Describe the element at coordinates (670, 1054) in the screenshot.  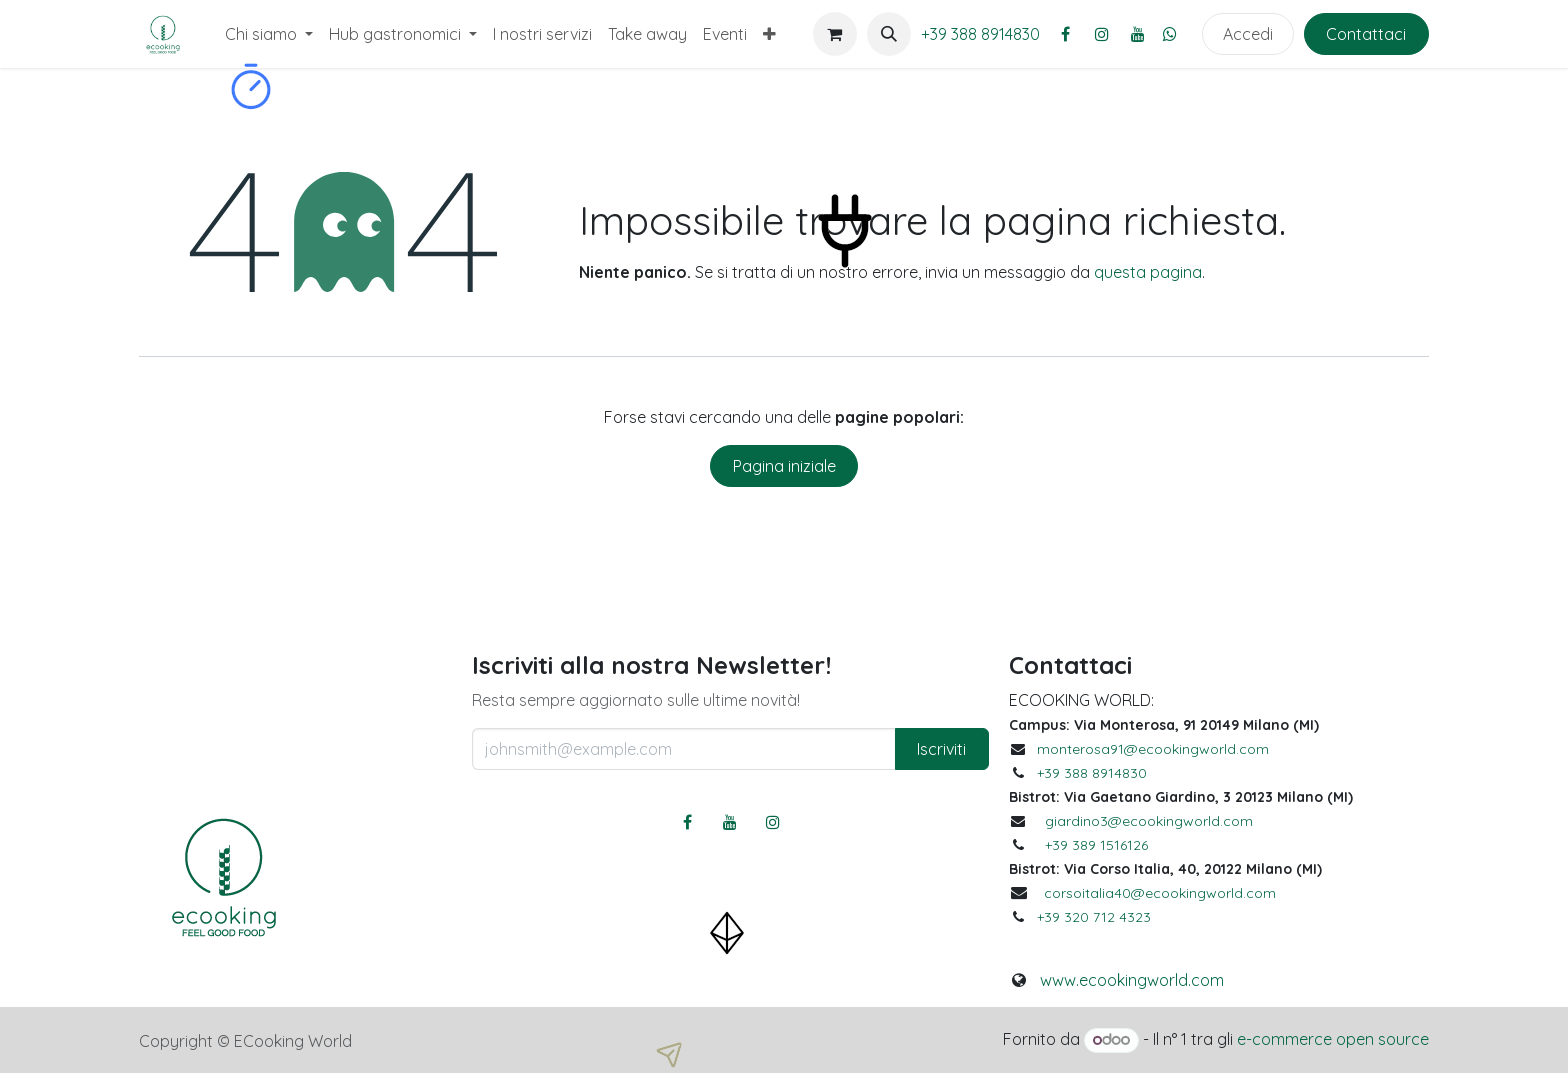
I see `send a message` at that location.